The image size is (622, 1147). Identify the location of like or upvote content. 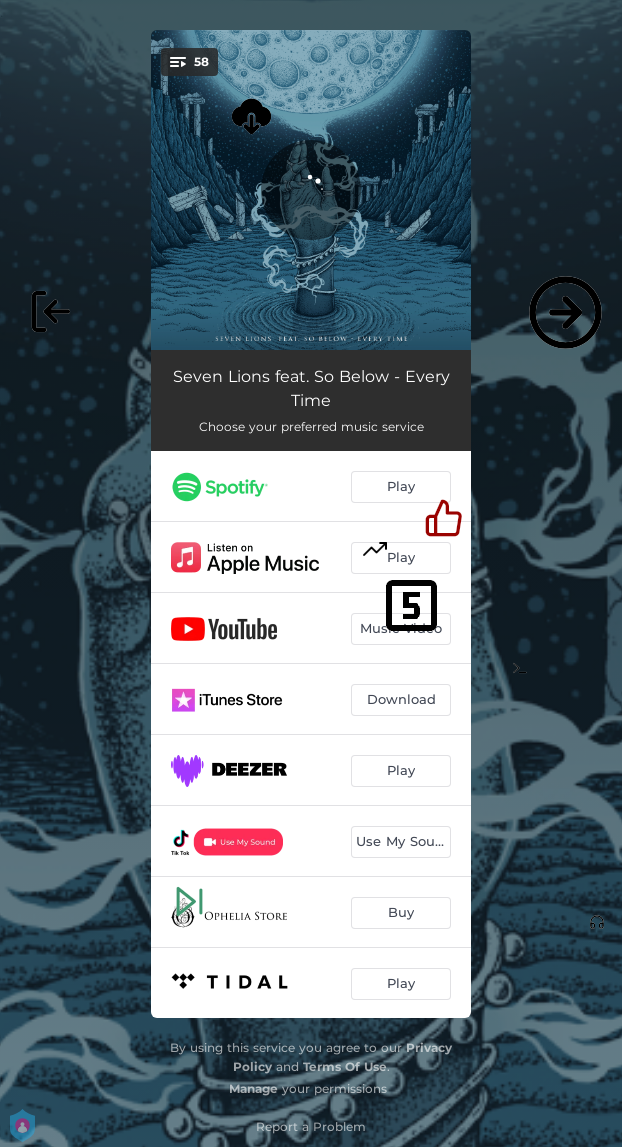
(444, 518).